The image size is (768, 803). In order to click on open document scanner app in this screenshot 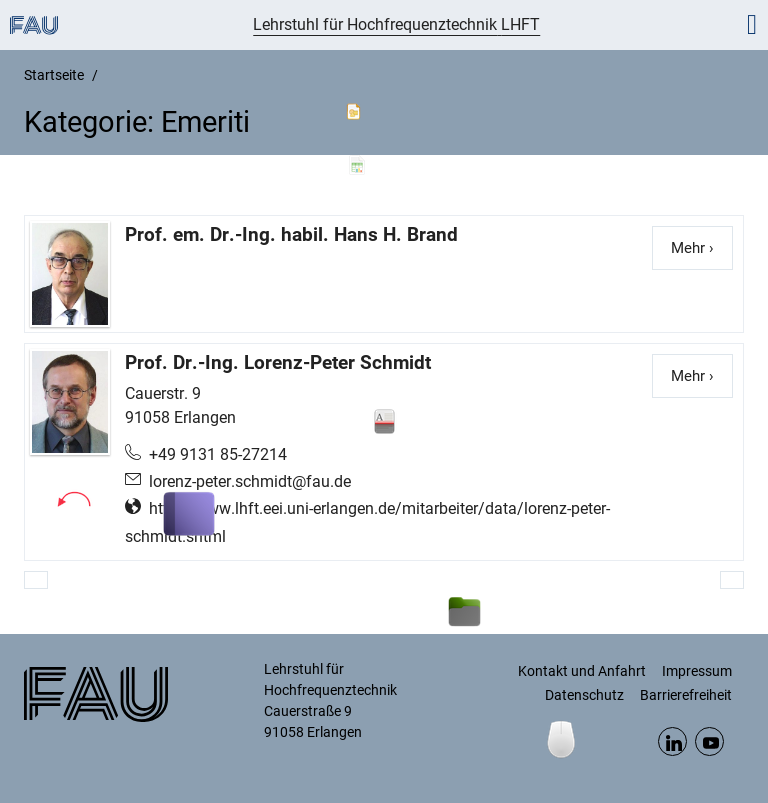, I will do `click(384, 421)`.